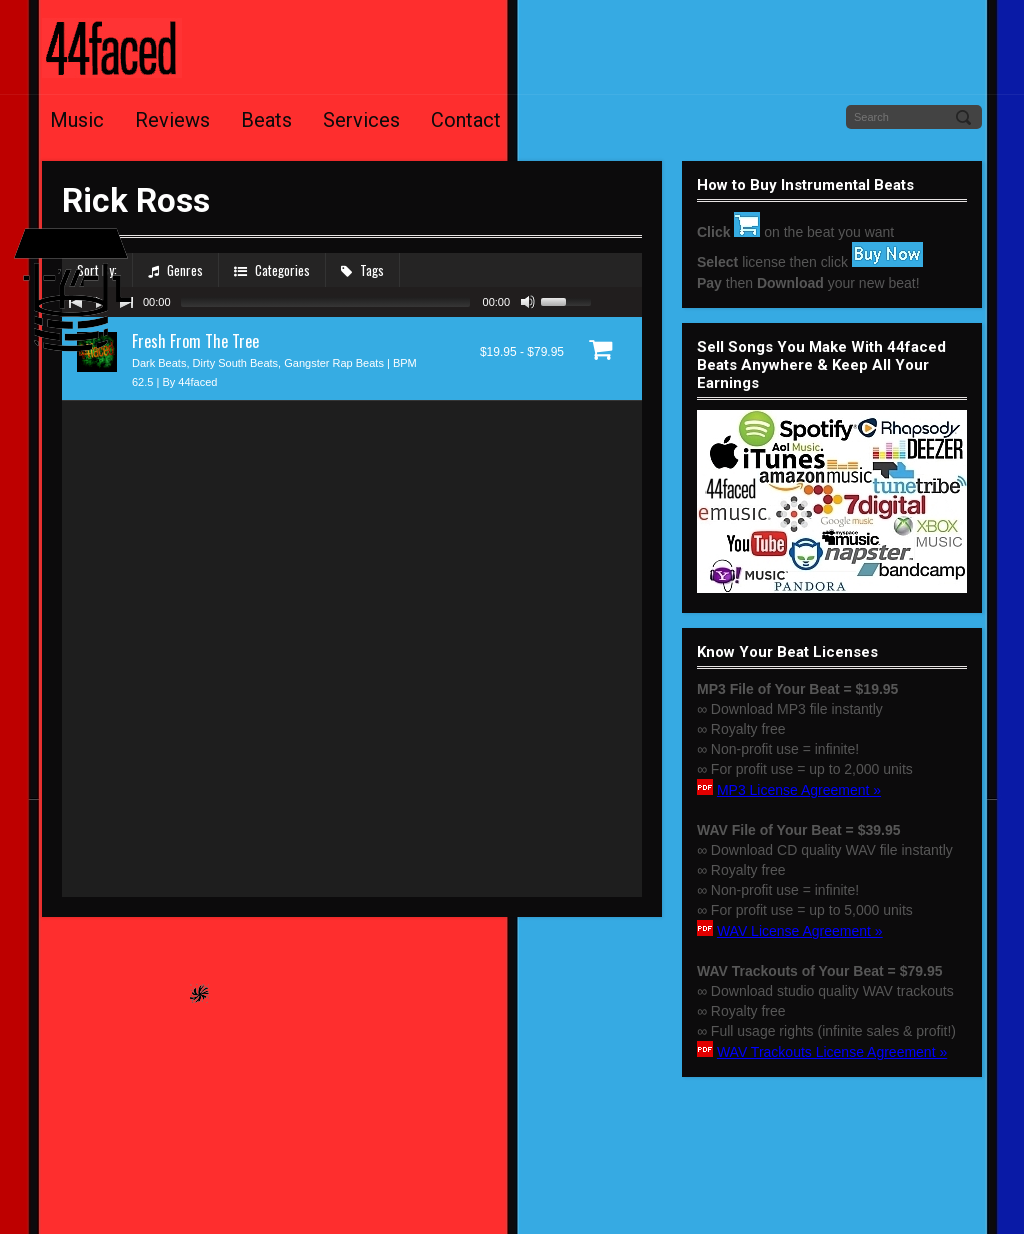 The height and width of the screenshot is (1234, 1024). Describe the element at coordinates (71, 290) in the screenshot. I see `access water or resource collection point` at that location.